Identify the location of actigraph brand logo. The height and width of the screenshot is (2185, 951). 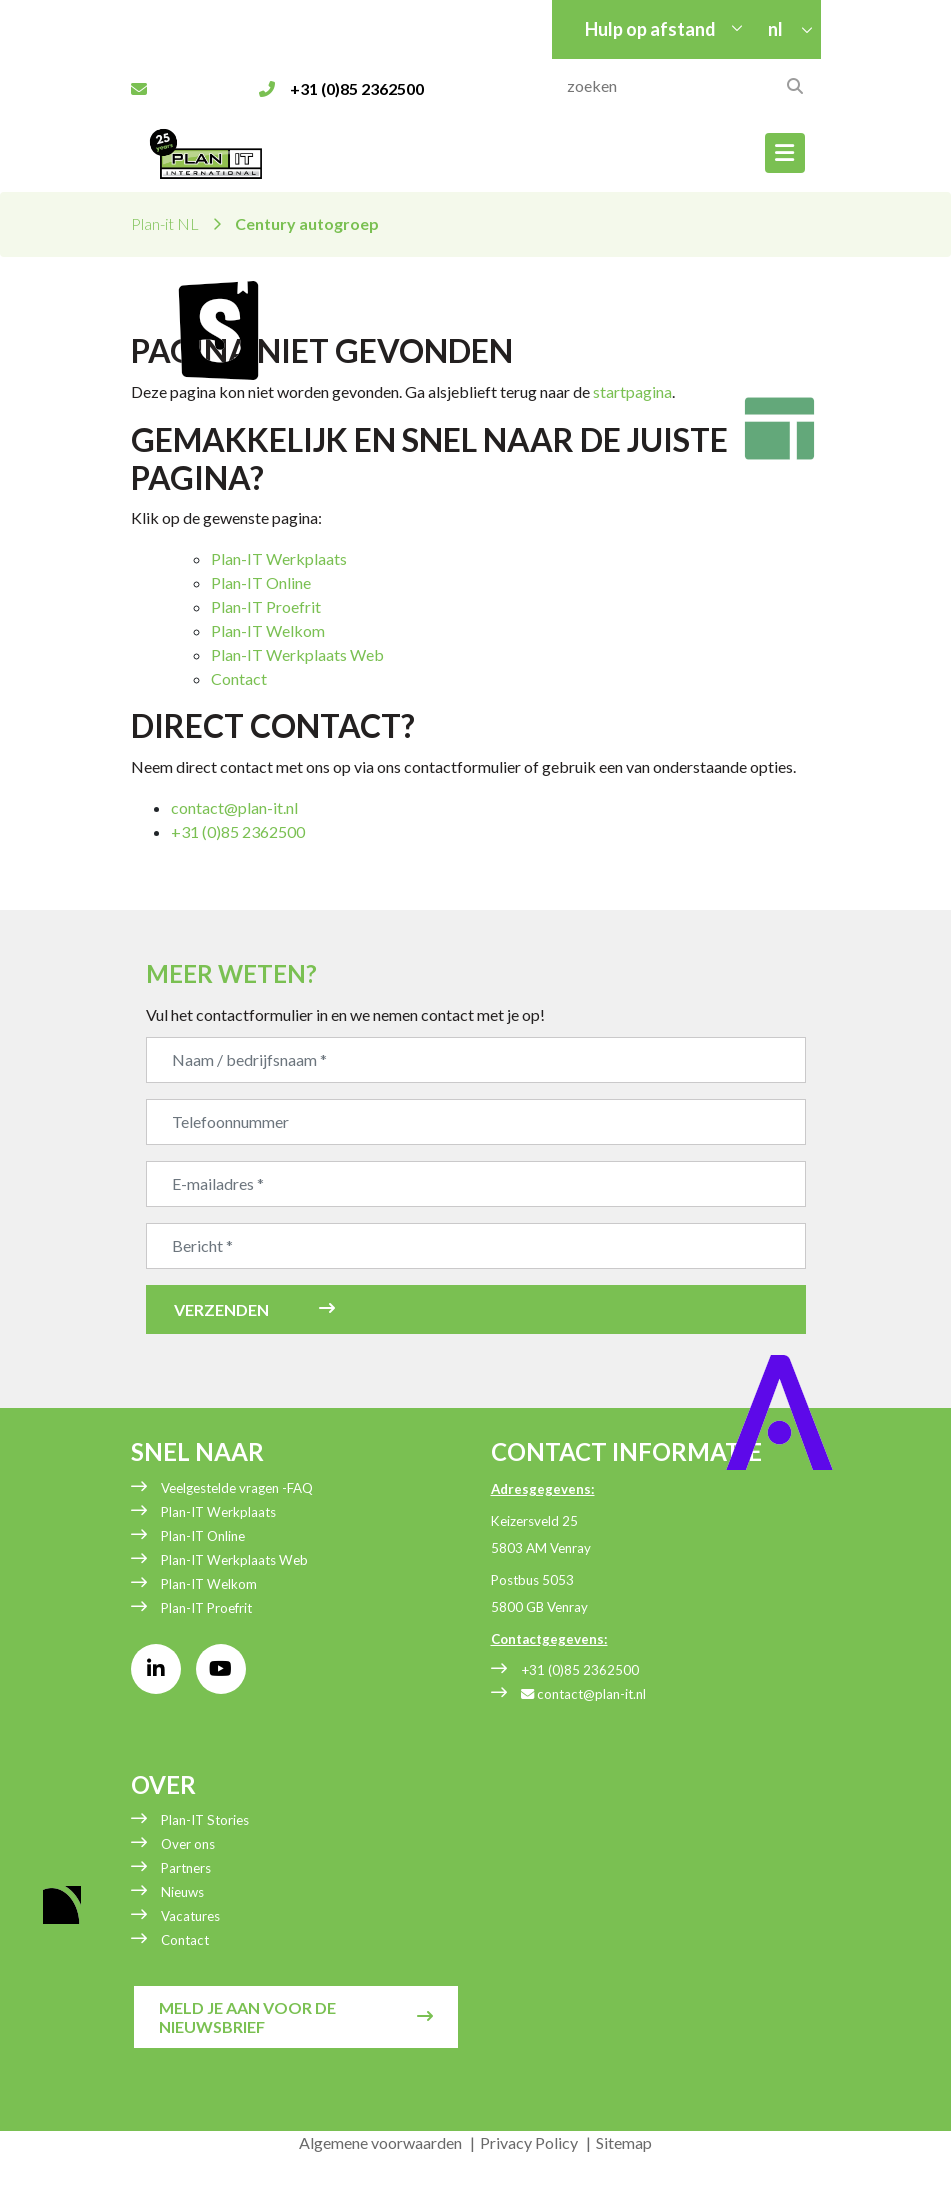
(779, 1412).